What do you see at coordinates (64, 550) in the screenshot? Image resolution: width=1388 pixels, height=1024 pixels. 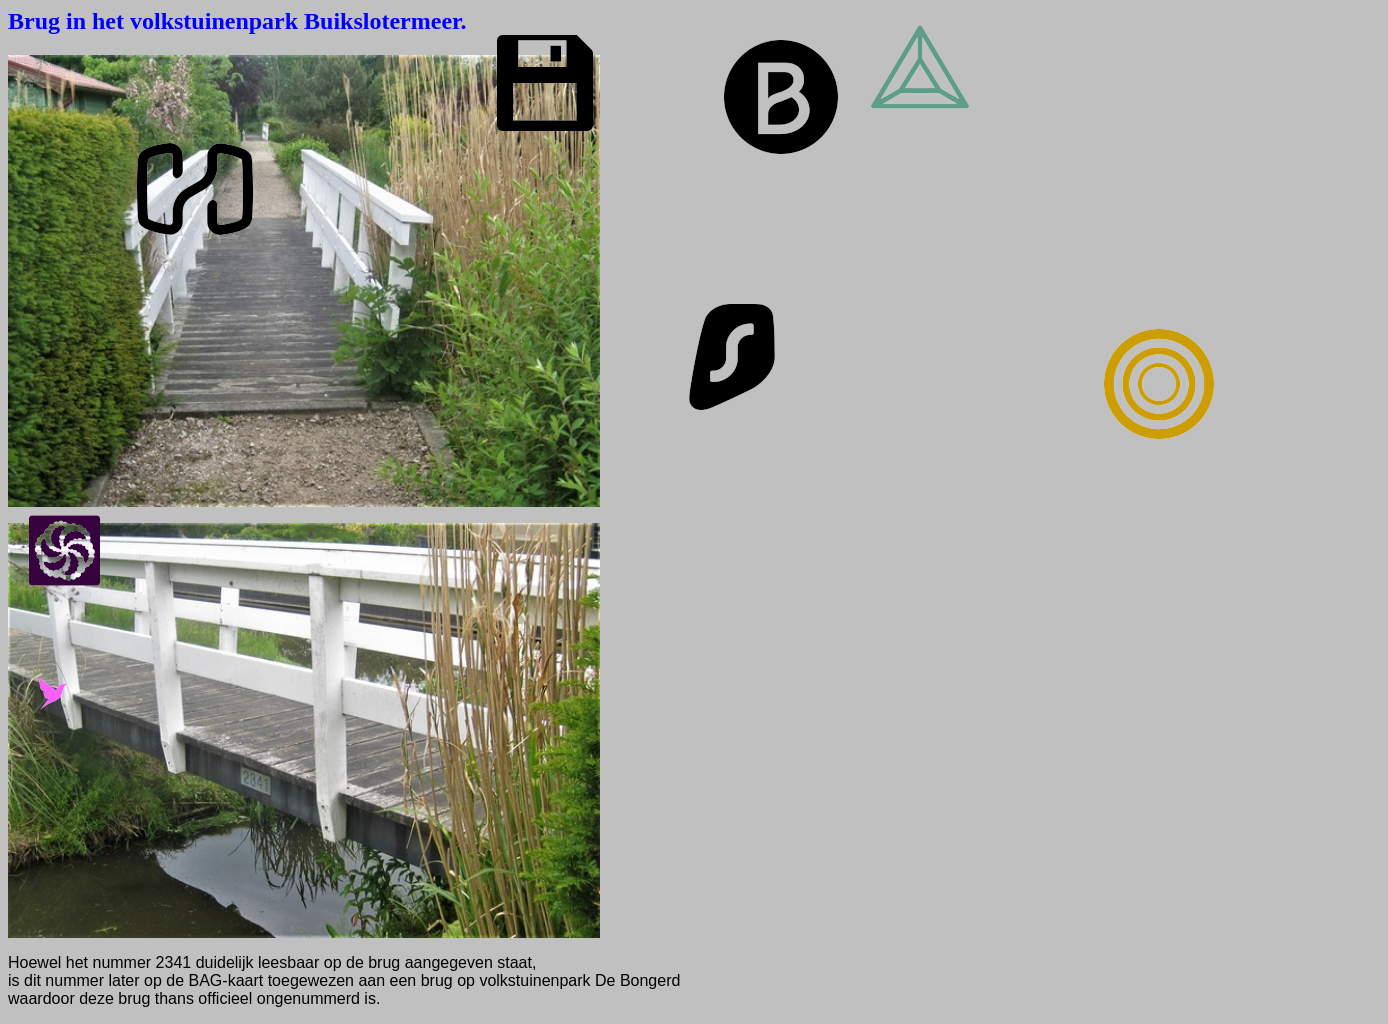 I see `visit codewars coding challenge platform` at bounding box center [64, 550].